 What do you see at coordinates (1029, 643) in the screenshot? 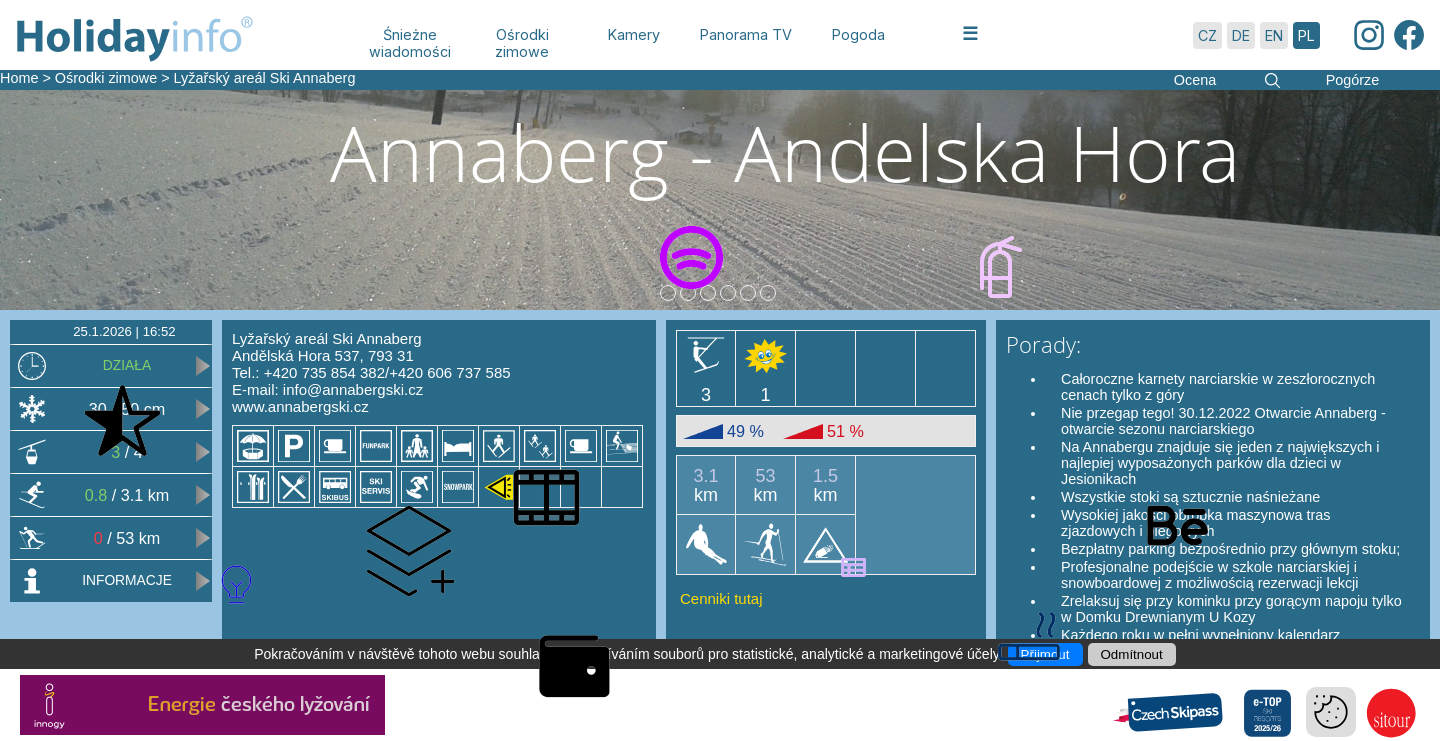
I see `indicates a designated smoking area` at bounding box center [1029, 643].